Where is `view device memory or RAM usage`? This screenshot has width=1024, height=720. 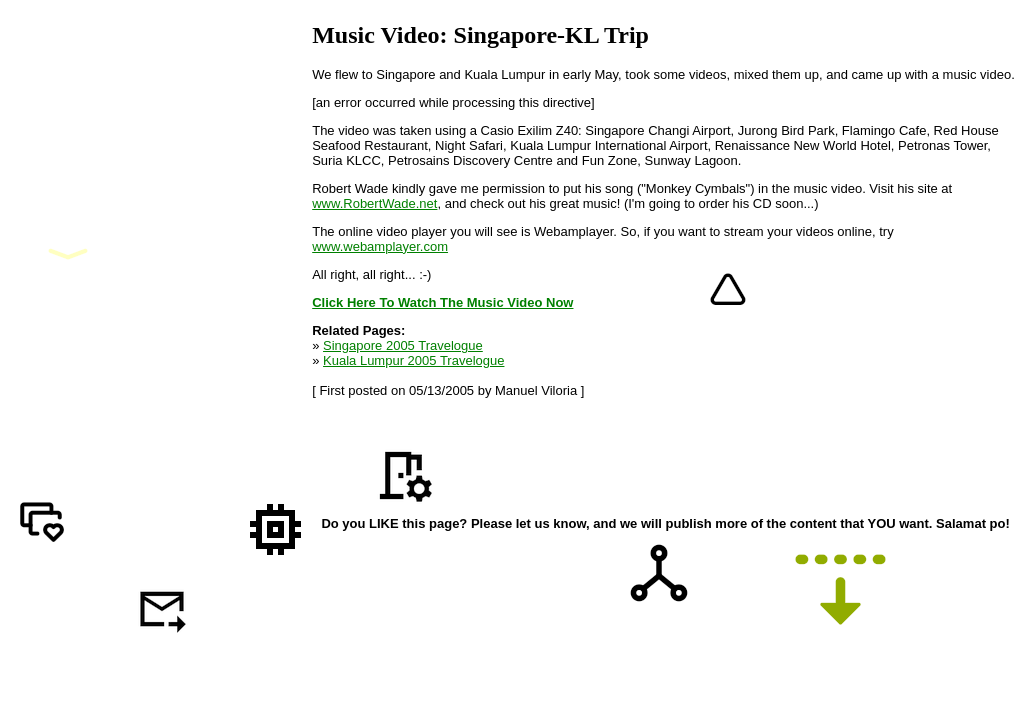
view device memory or RAM usage is located at coordinates (275, 529).